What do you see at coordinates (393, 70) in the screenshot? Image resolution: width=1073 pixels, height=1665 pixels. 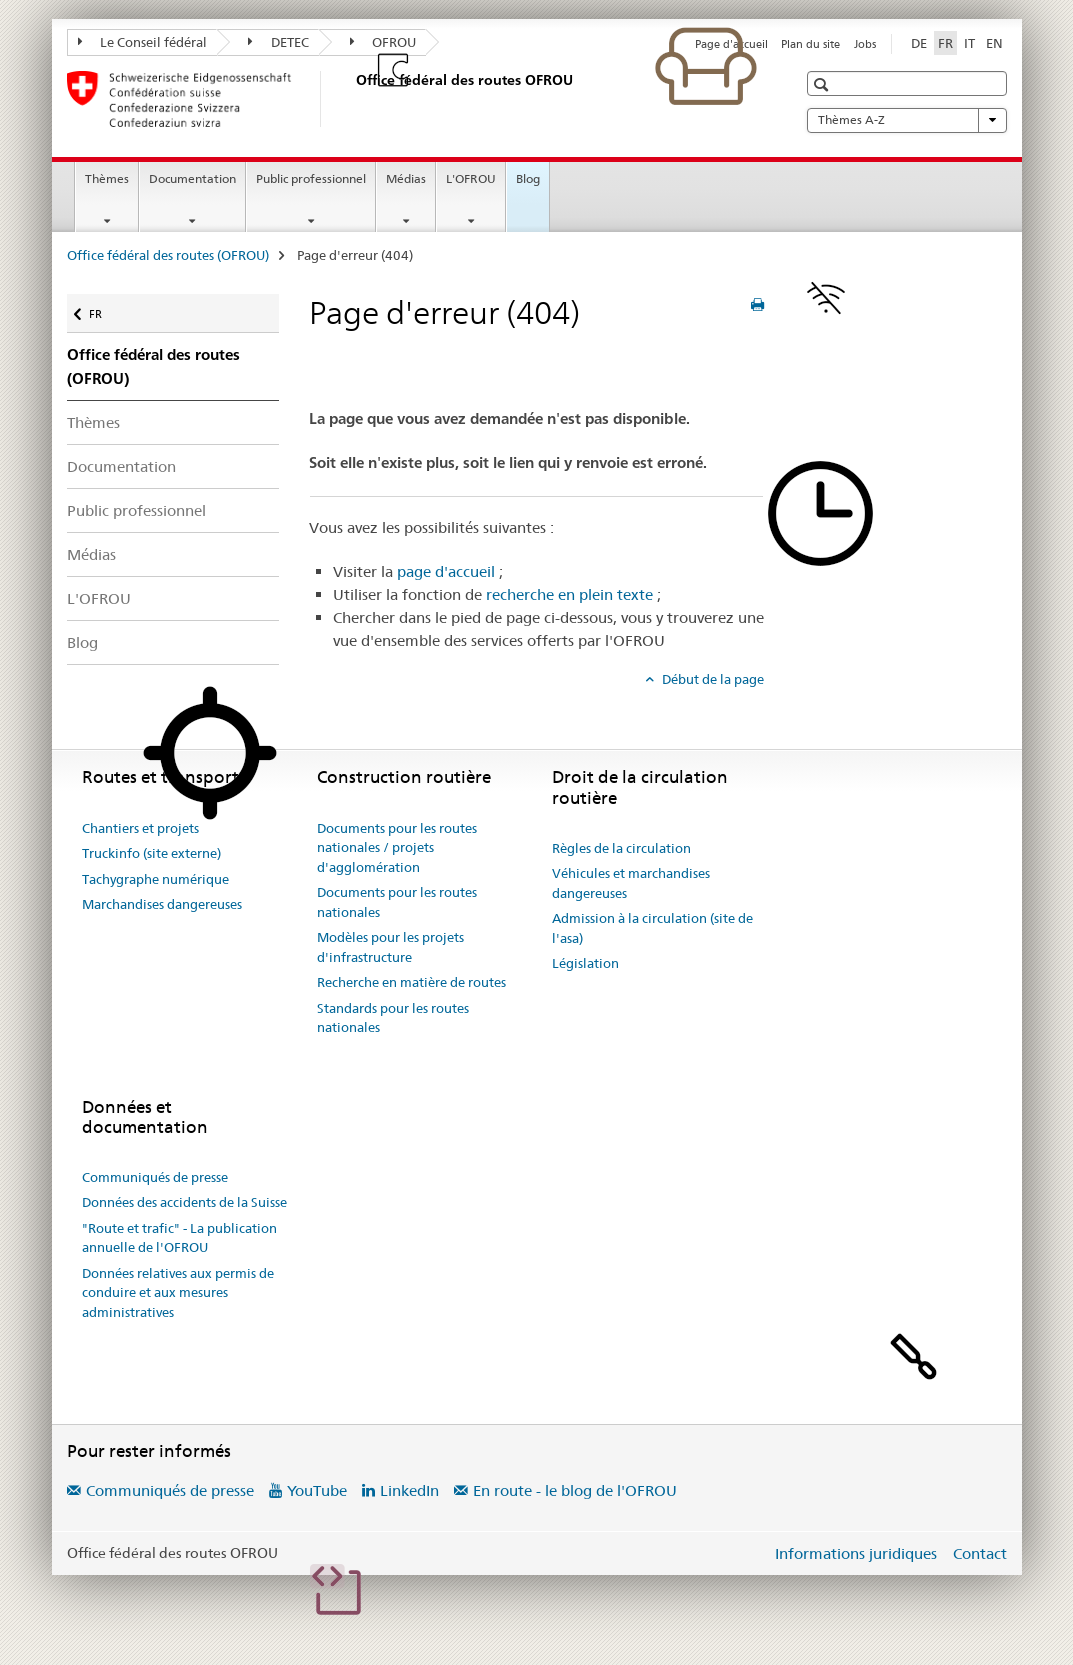 I see `open Coda app` at bounding box center [393, 70].